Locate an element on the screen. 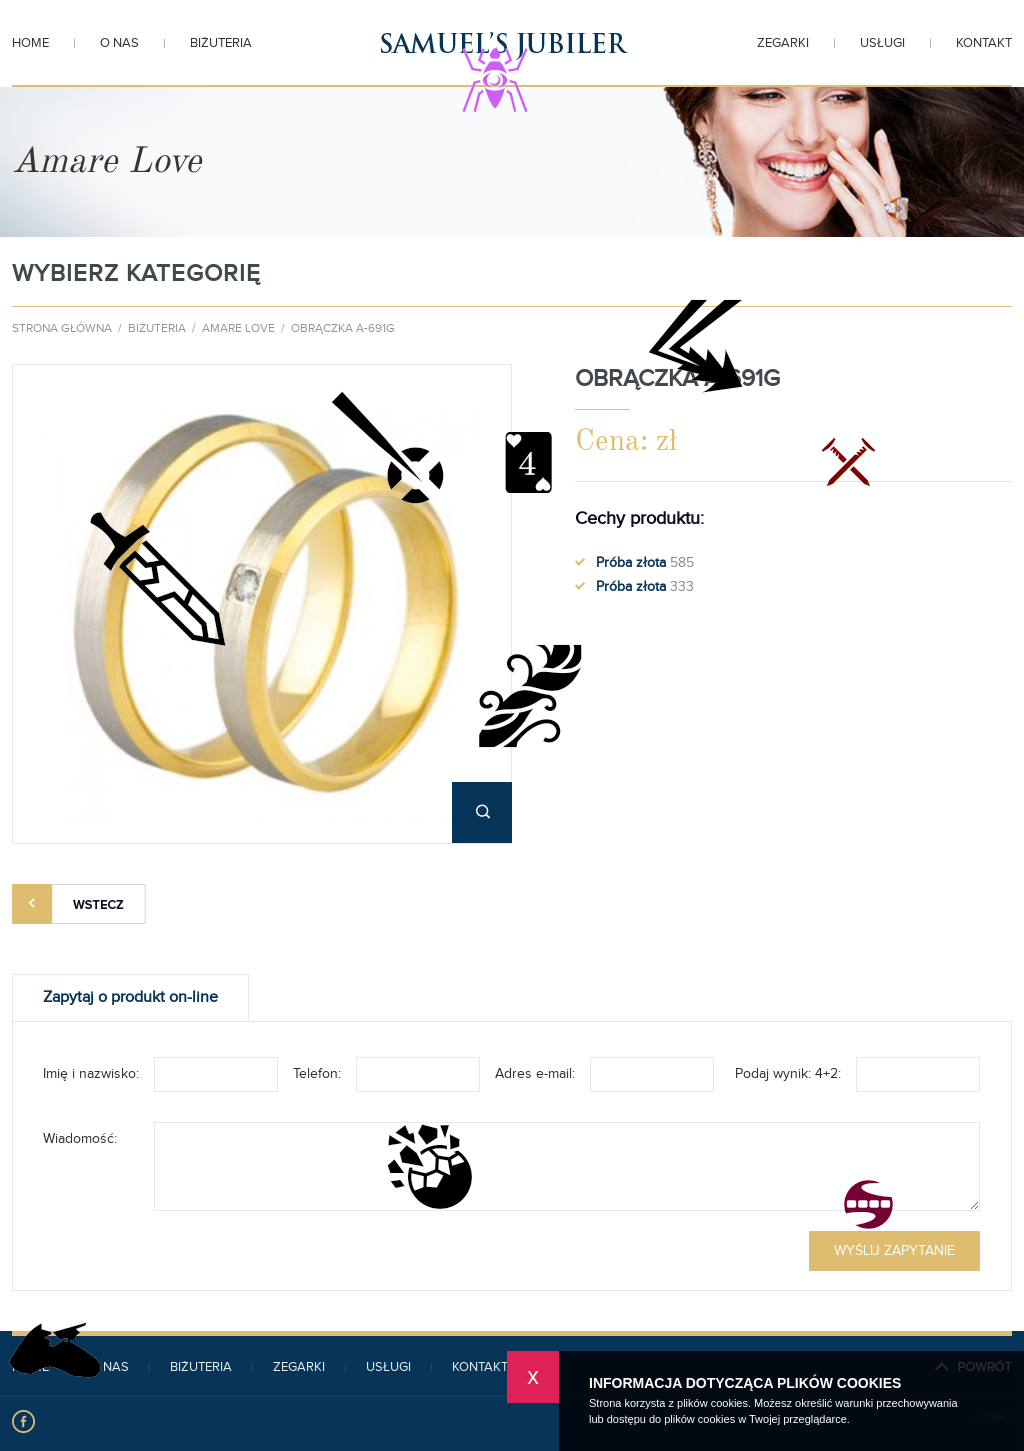 This screenshot has width=1024, height=1451. view black sea region on map is located at coordinates (55, 1350).